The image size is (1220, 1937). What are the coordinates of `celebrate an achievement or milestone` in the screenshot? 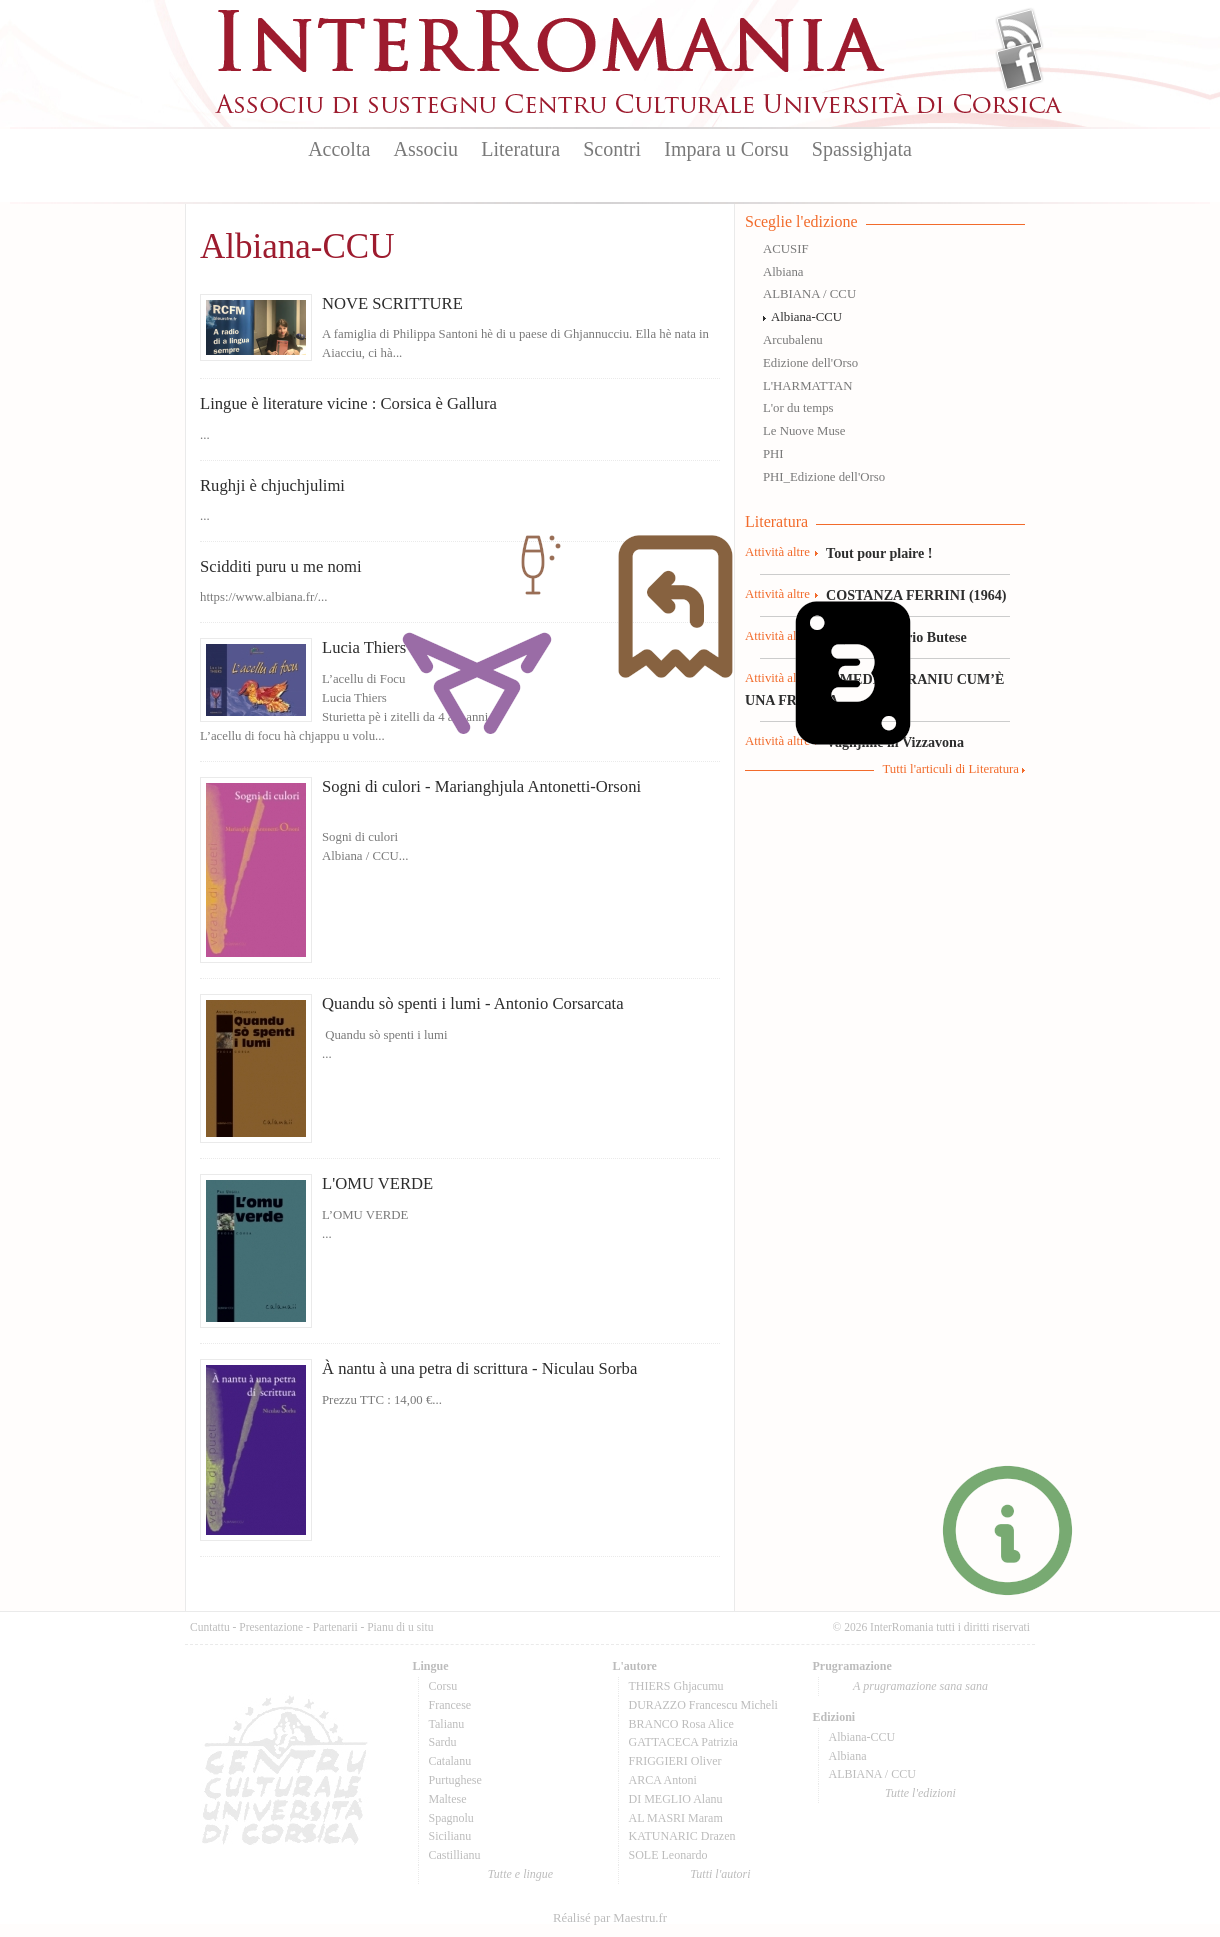 It's located at (535, 565).